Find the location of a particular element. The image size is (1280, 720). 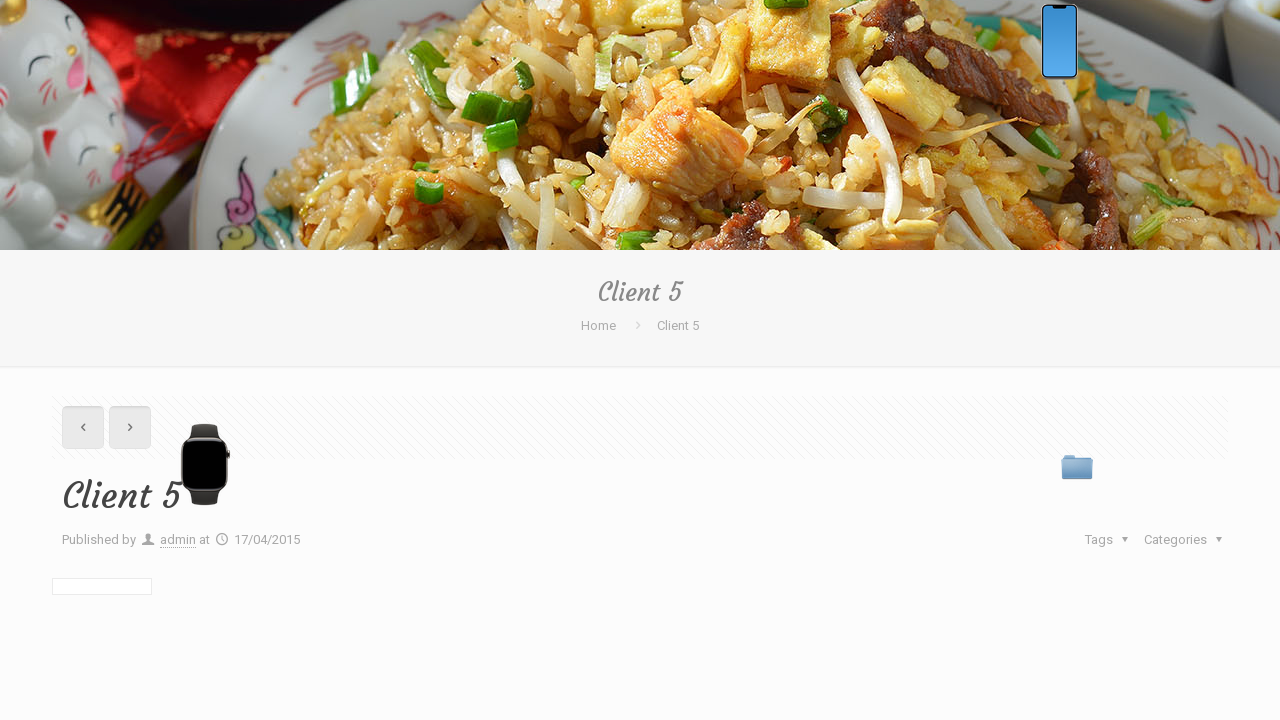

apple watch series 10 device icon is located at coordinates (204, 464).